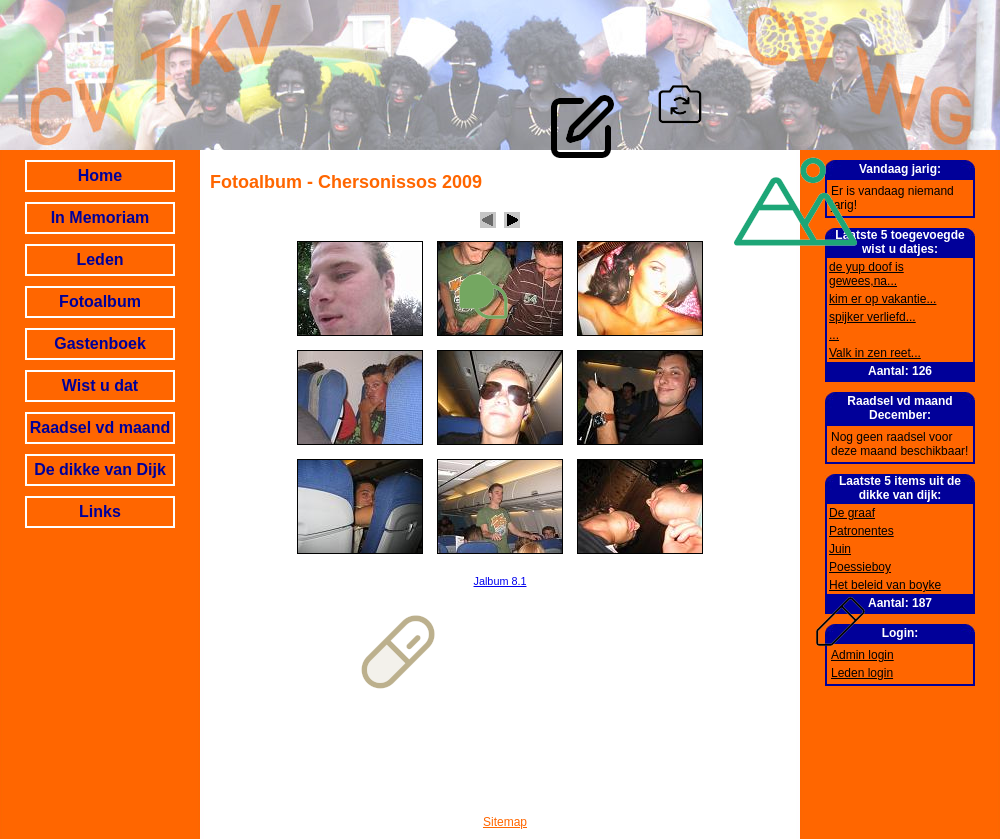  I want to click on open messaging or chat conversations, so click(483, 296).